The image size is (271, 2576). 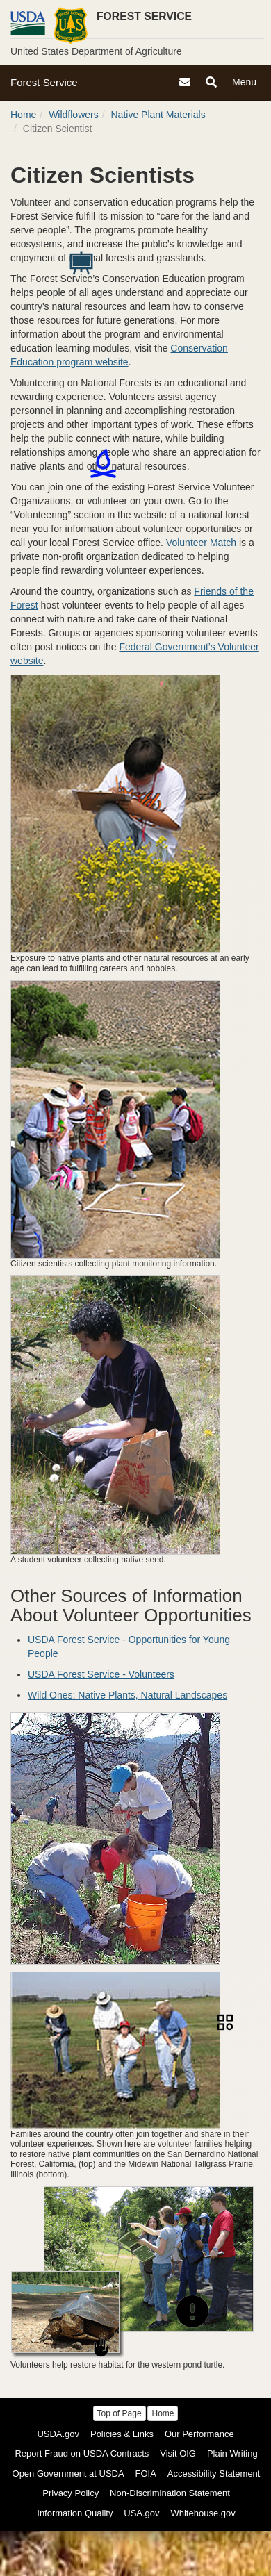 I want to click on access camping or outdoor activity features, so click(x=103, y=463).